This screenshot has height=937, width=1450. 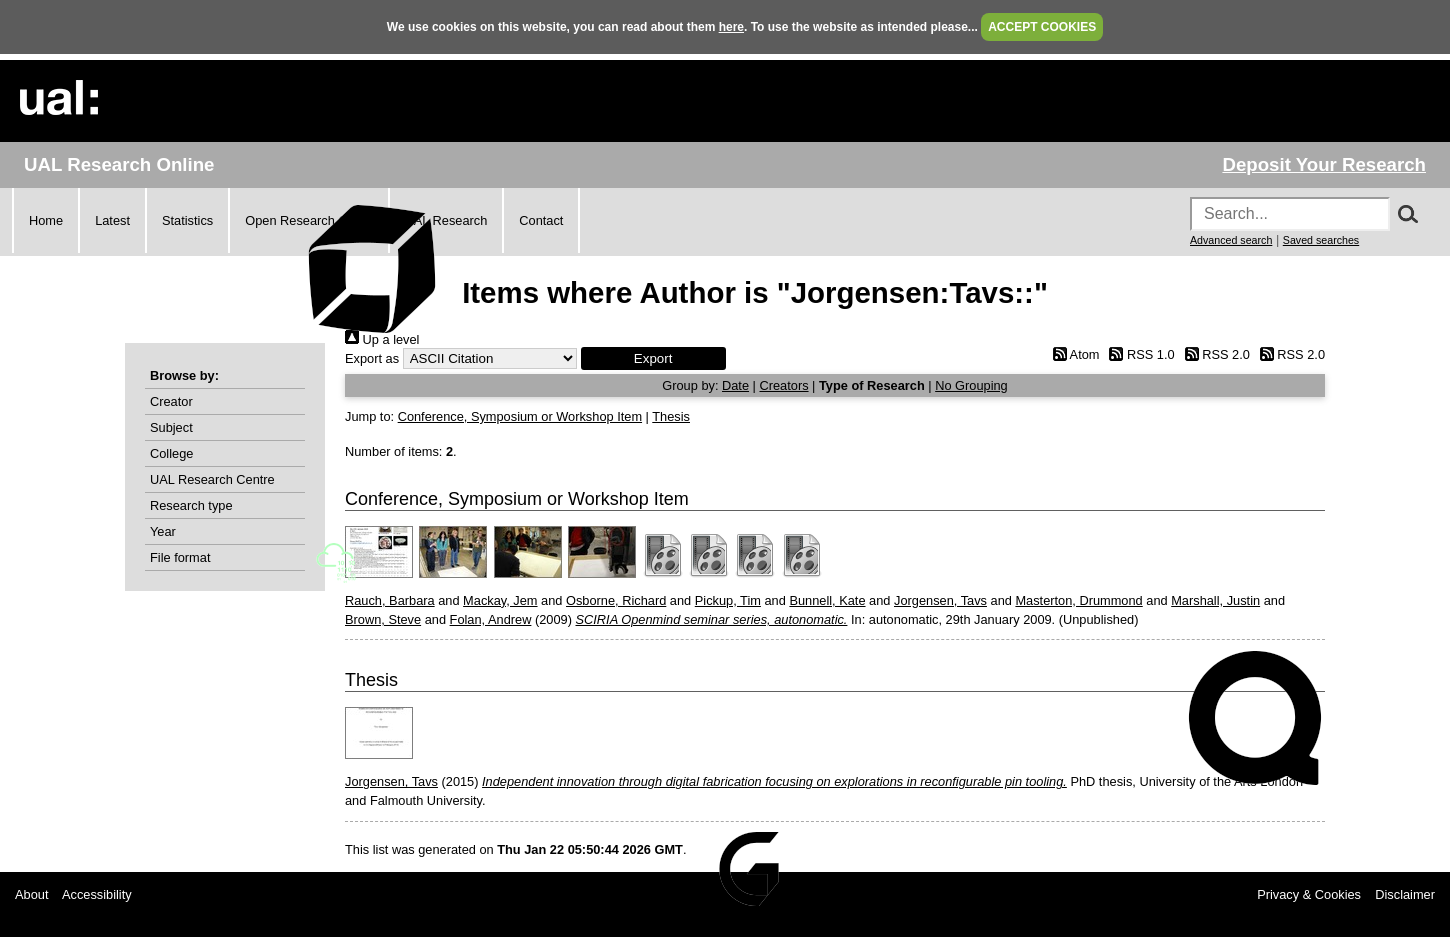 I want to click on visit the Great Learning website or platform, so click(x=749, y=869).